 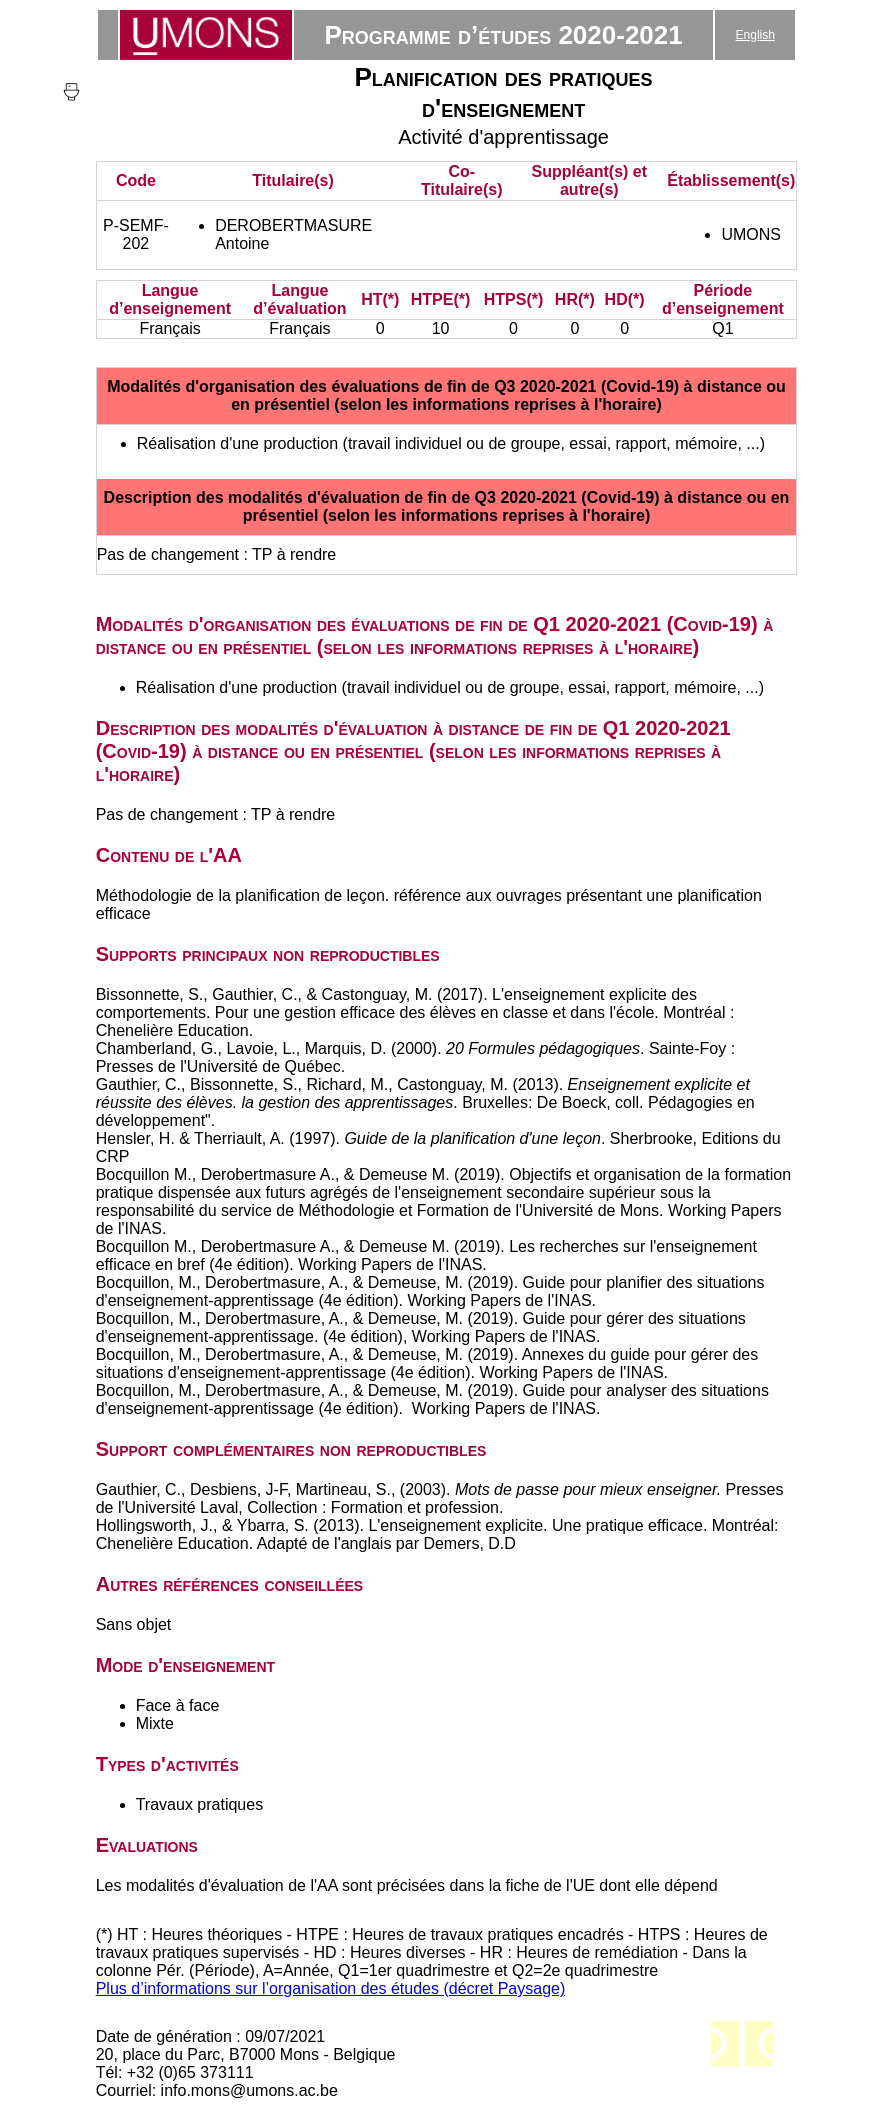 What do you see at coordinates (71, 91) in the screenshot?
I see `indicates restroom or bathroom location` at bounding box center [71, 91].